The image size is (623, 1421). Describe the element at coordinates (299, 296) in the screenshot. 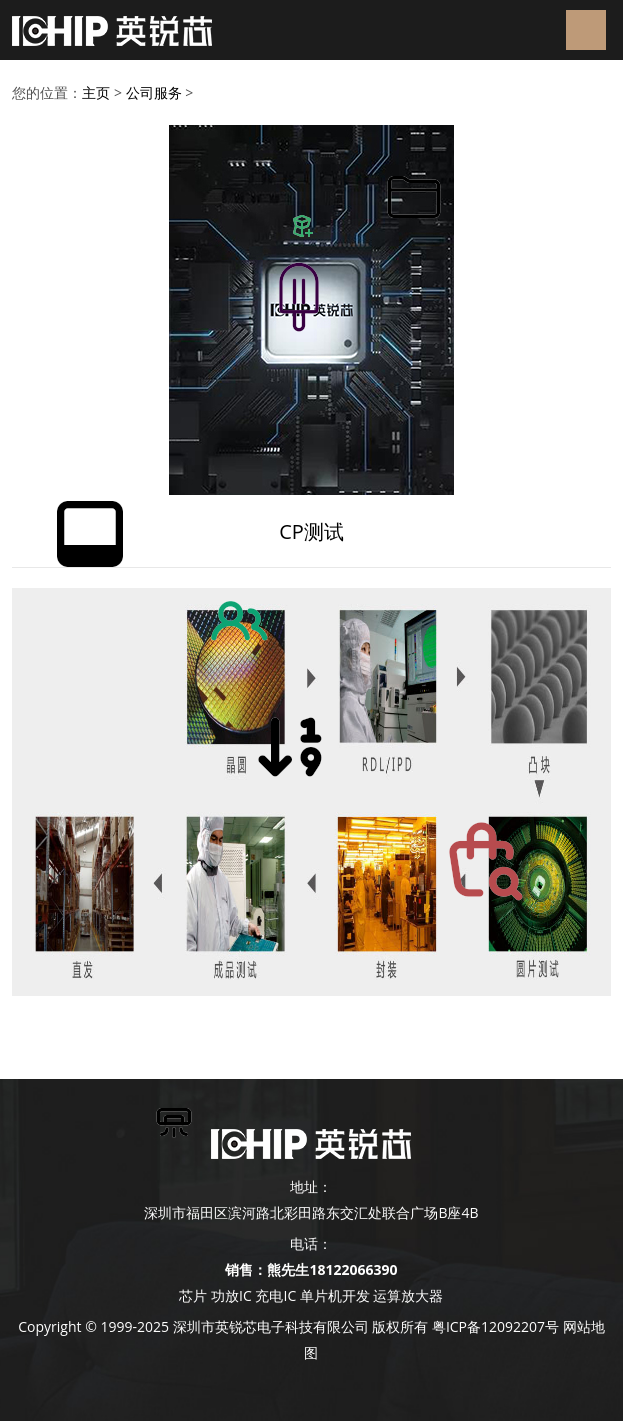

I see `indicates summer or seasonal content` at that location.